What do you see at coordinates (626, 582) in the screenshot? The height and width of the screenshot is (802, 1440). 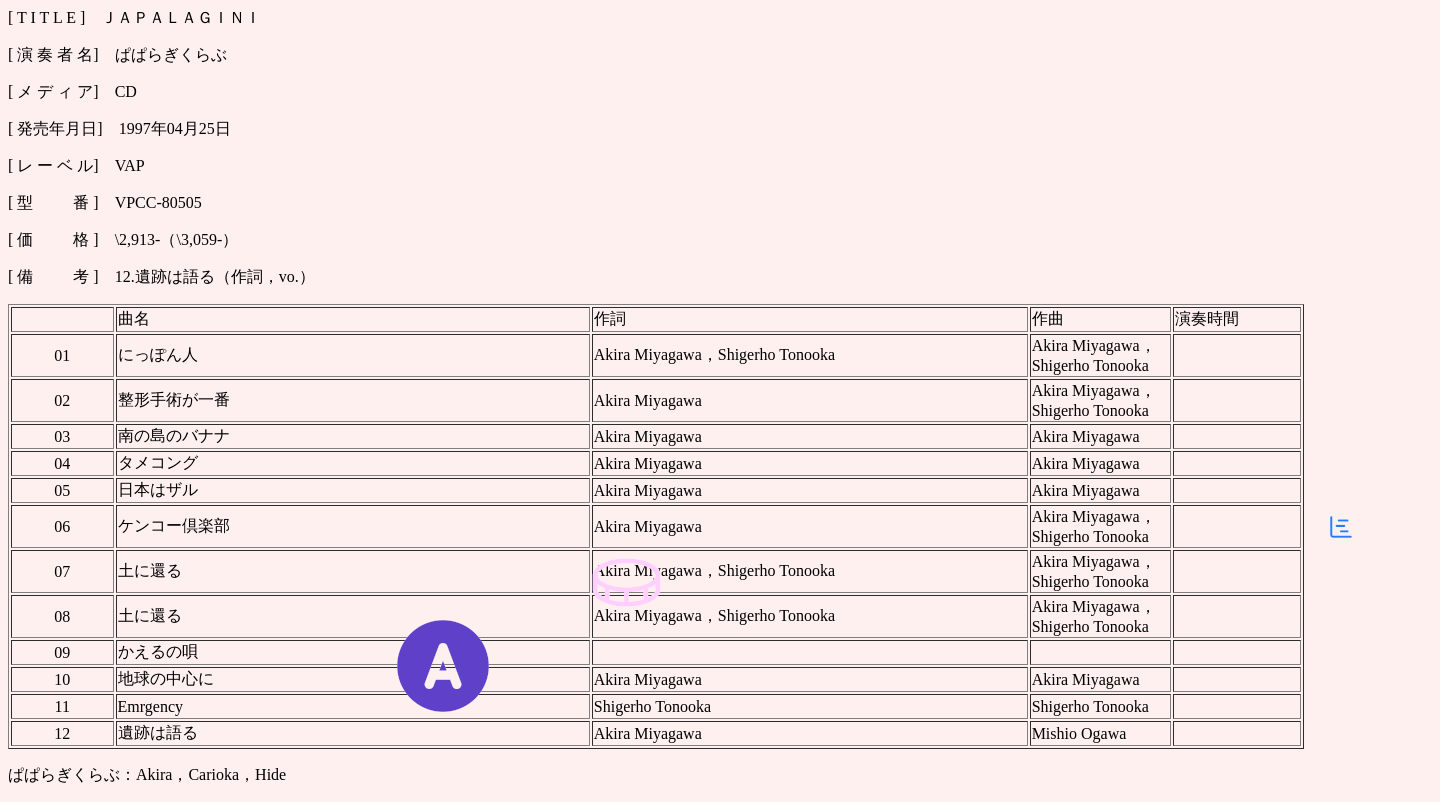 I see `view your coin balance or currency` at bounding box center [626, 582].